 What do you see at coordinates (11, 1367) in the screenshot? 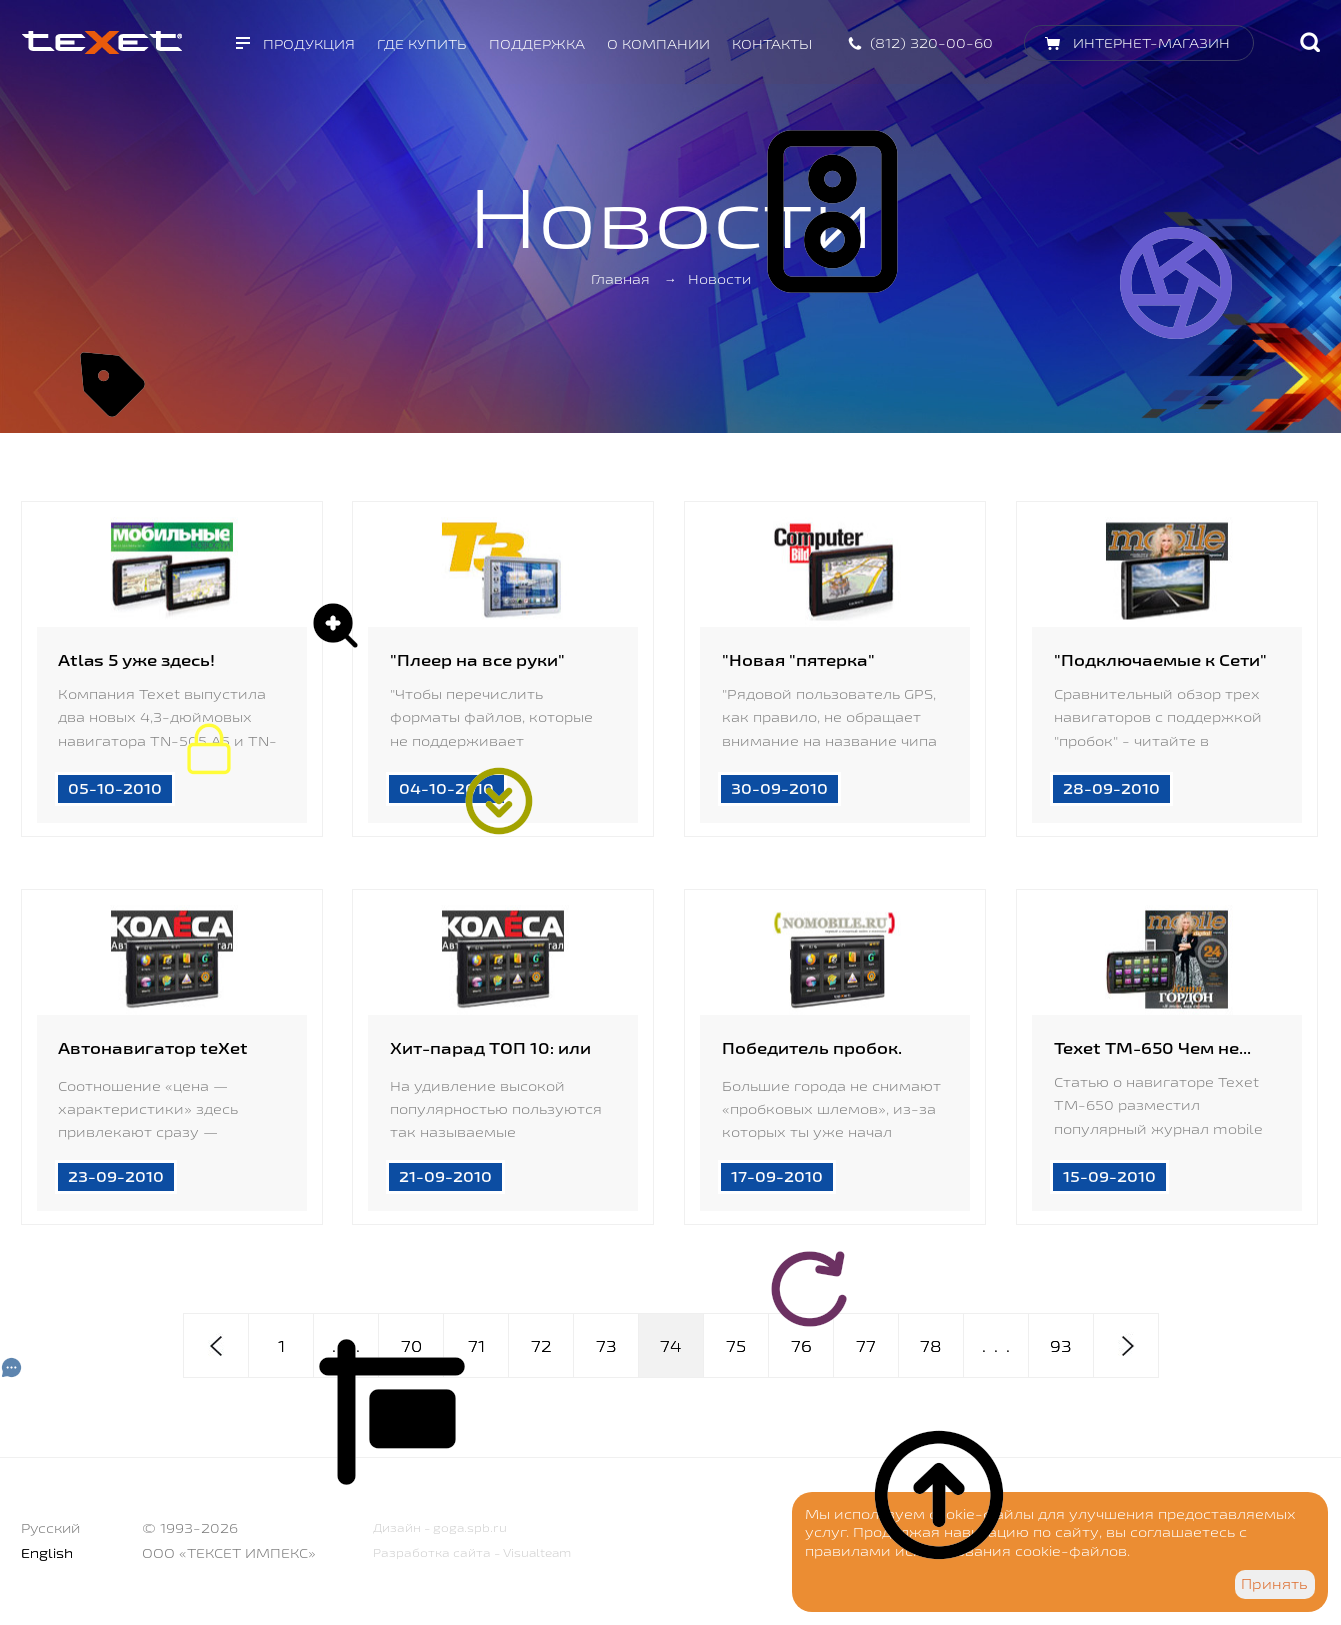
I see `open messaging or chat` at bounding box center [11, 1367].